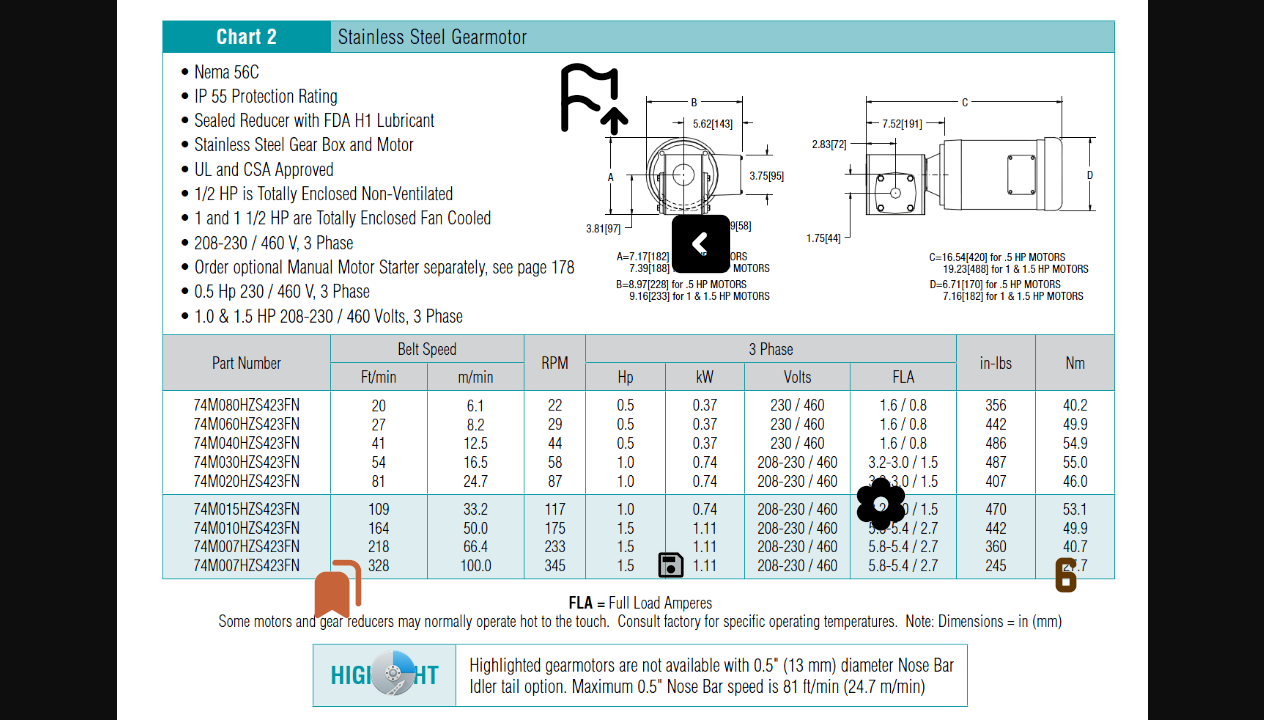 The image size is (1264, 720). Describe the element at coordinates (701, 244) in the screenshot. I see `navigate back to the previous screen` at that location.